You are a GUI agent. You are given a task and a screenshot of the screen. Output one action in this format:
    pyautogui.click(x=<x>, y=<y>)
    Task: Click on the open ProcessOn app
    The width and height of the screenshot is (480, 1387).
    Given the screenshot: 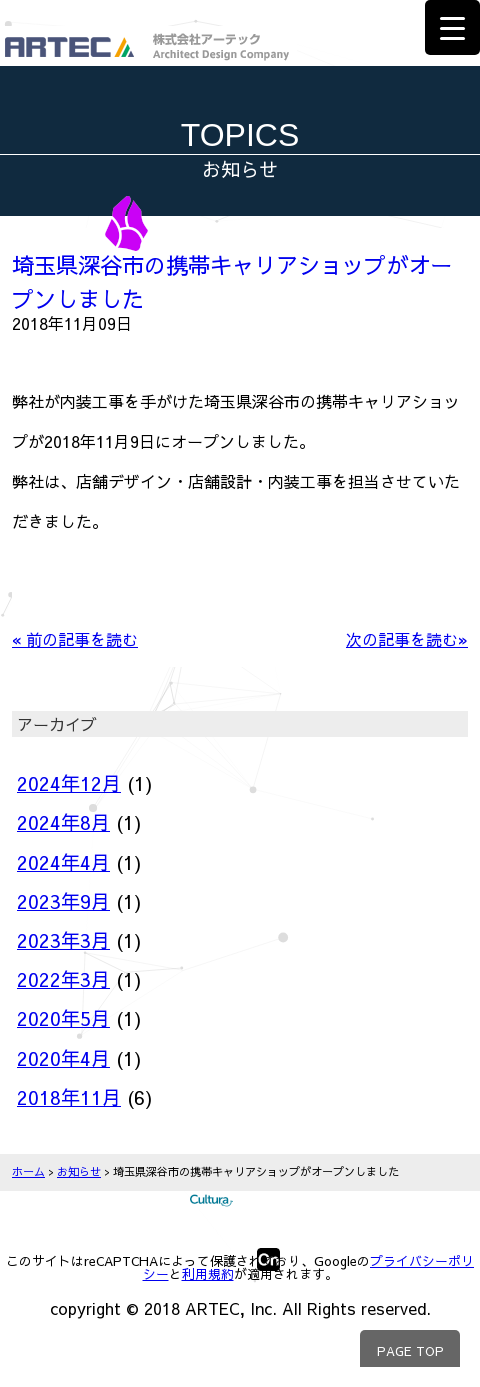 What is the action you would take?
    pyautogui.click(x=268, y=1259)
    